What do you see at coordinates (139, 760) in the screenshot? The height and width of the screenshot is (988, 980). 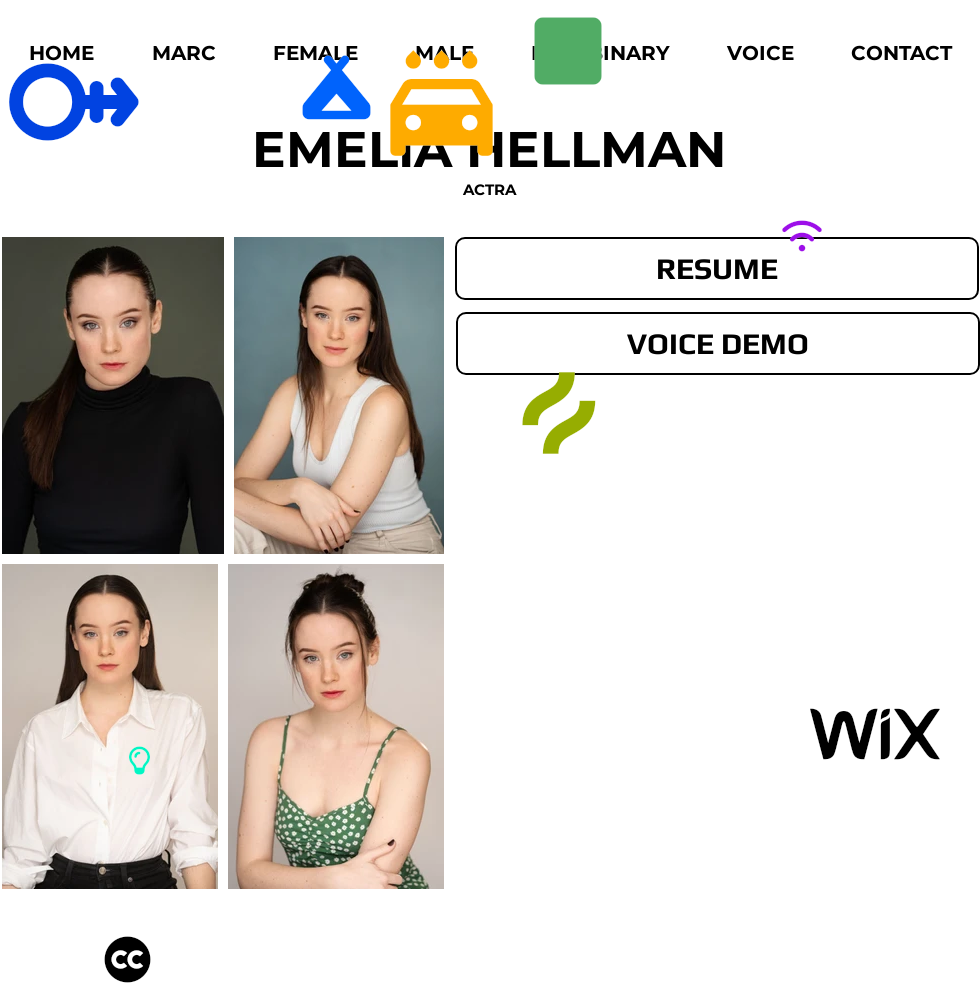 I see `view tips or helpful suggestions` at bounding box center [139, 760].